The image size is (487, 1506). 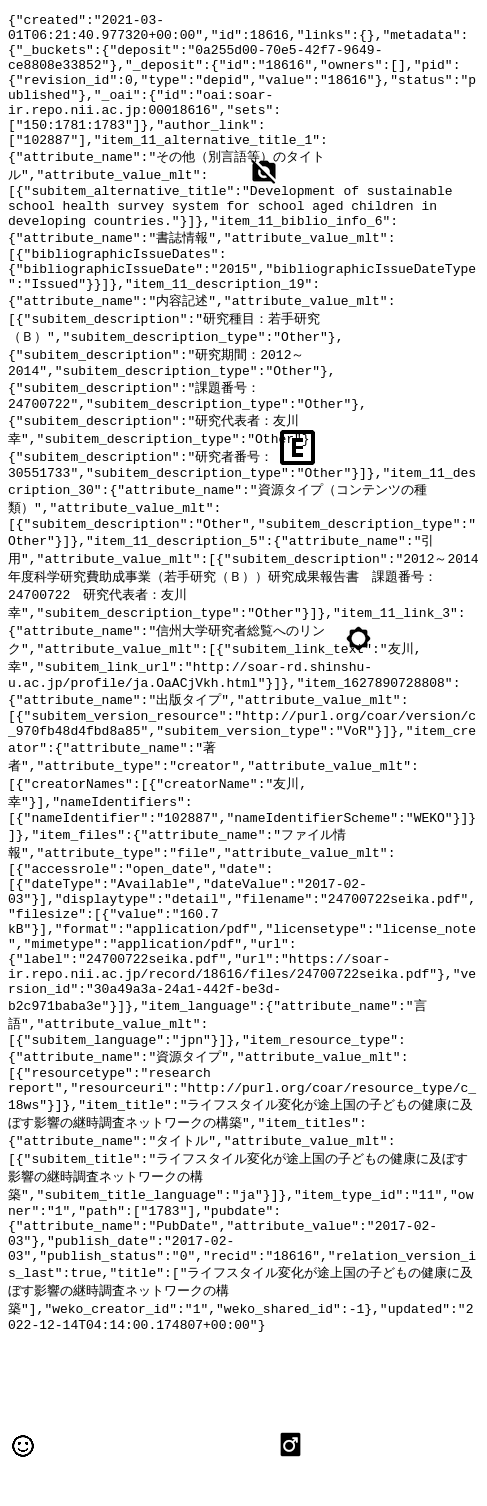 I want to click on reduce screen brightness, so click(x=358, y=638).